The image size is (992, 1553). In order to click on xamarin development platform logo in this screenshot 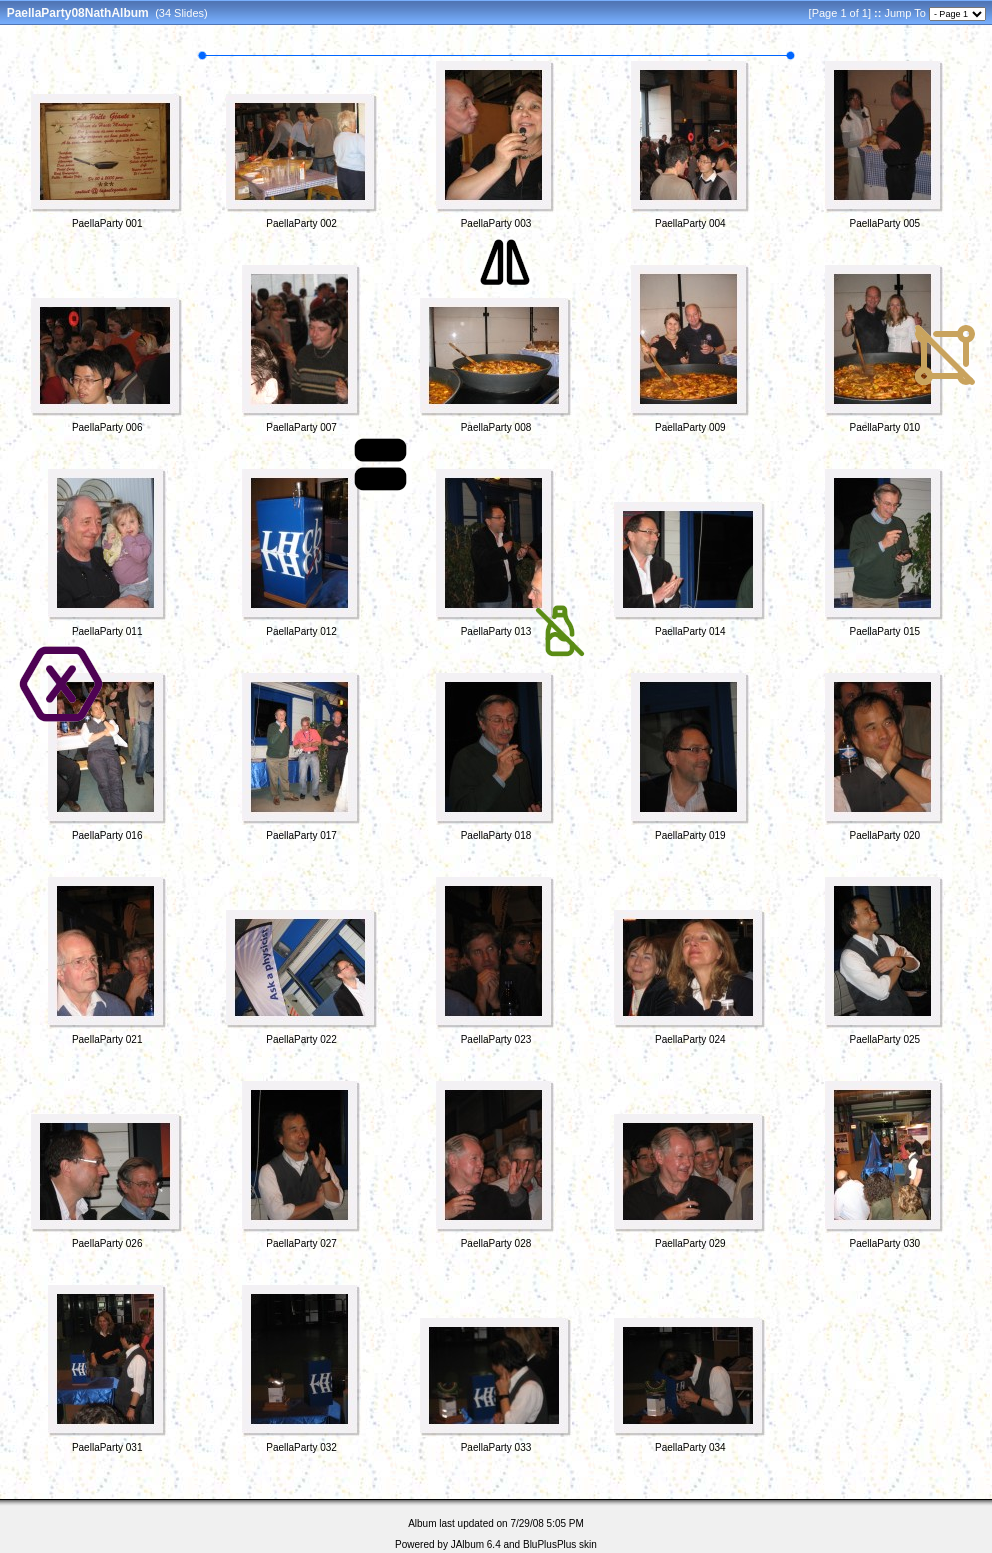, I will do `click(61, 684)`.